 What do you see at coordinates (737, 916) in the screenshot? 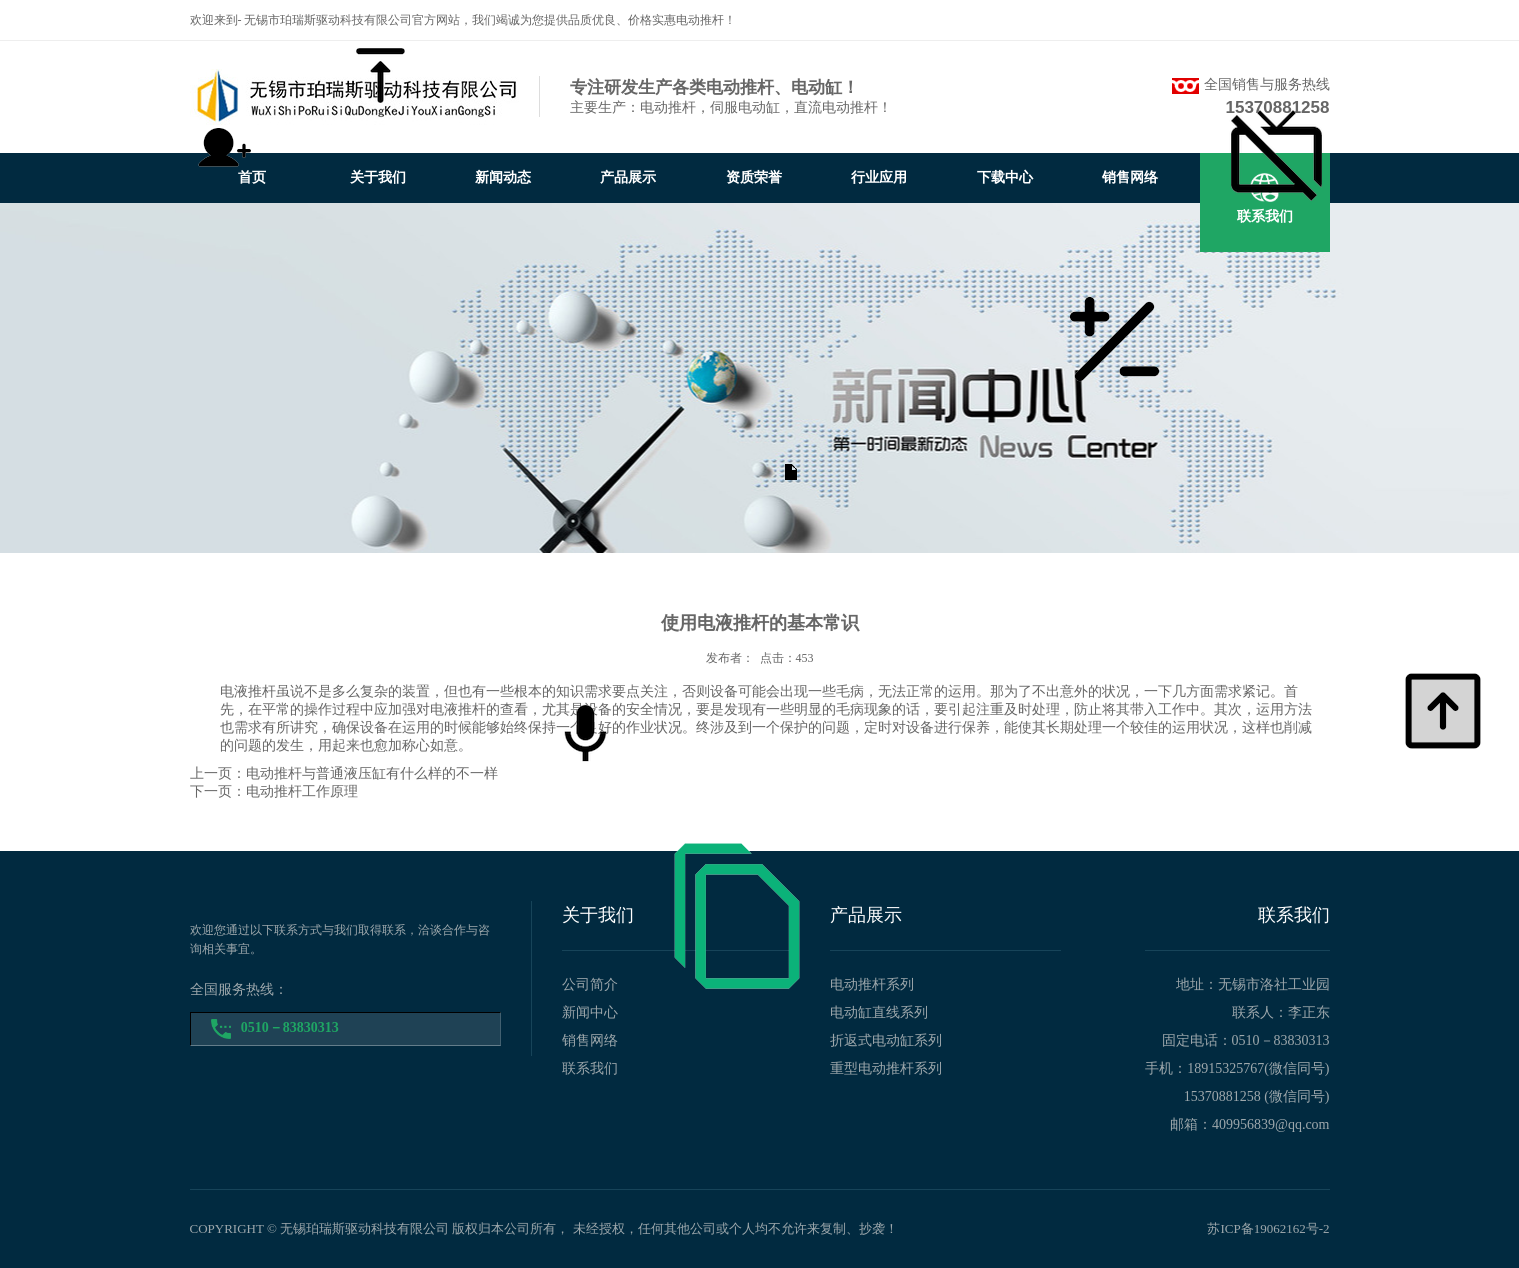
I see `copy to clipboard` at bounding box center [737, 916].